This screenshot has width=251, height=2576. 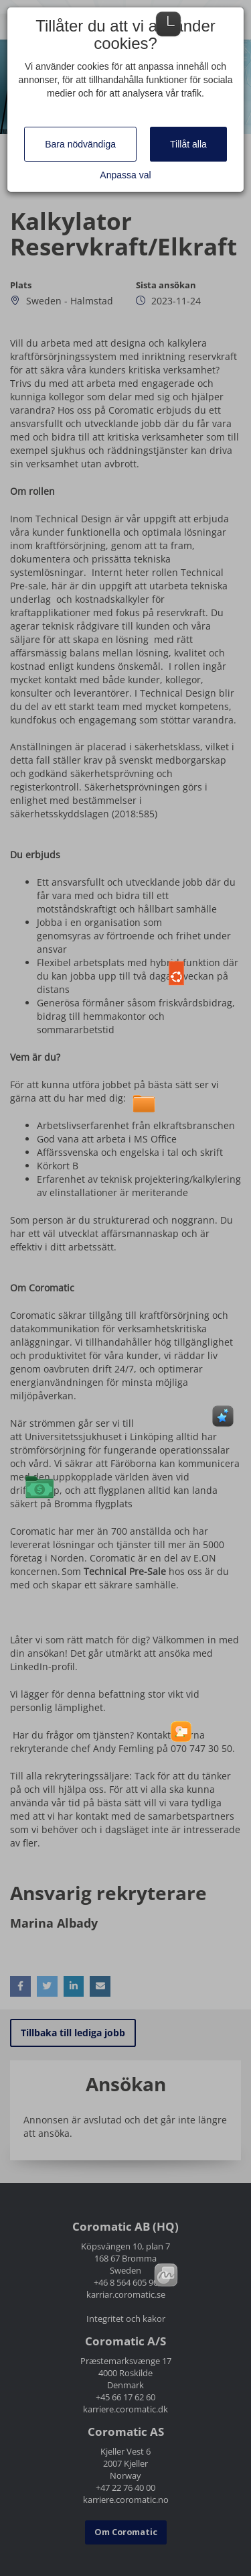 I want to click on open folder containing financial documents, so click(x=39, y=1488).